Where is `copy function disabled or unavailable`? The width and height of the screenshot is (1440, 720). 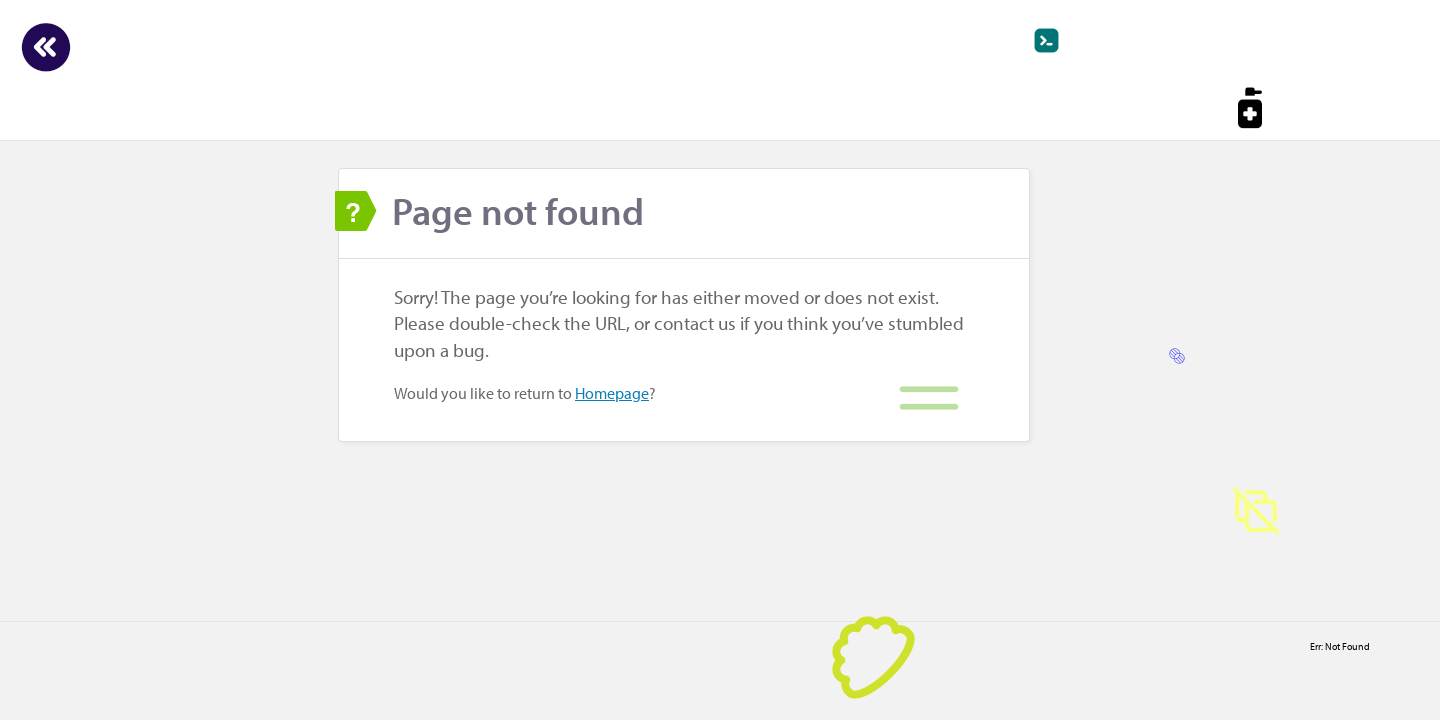
copy function disabled or unavailable is located at coordinates (1256, 511).